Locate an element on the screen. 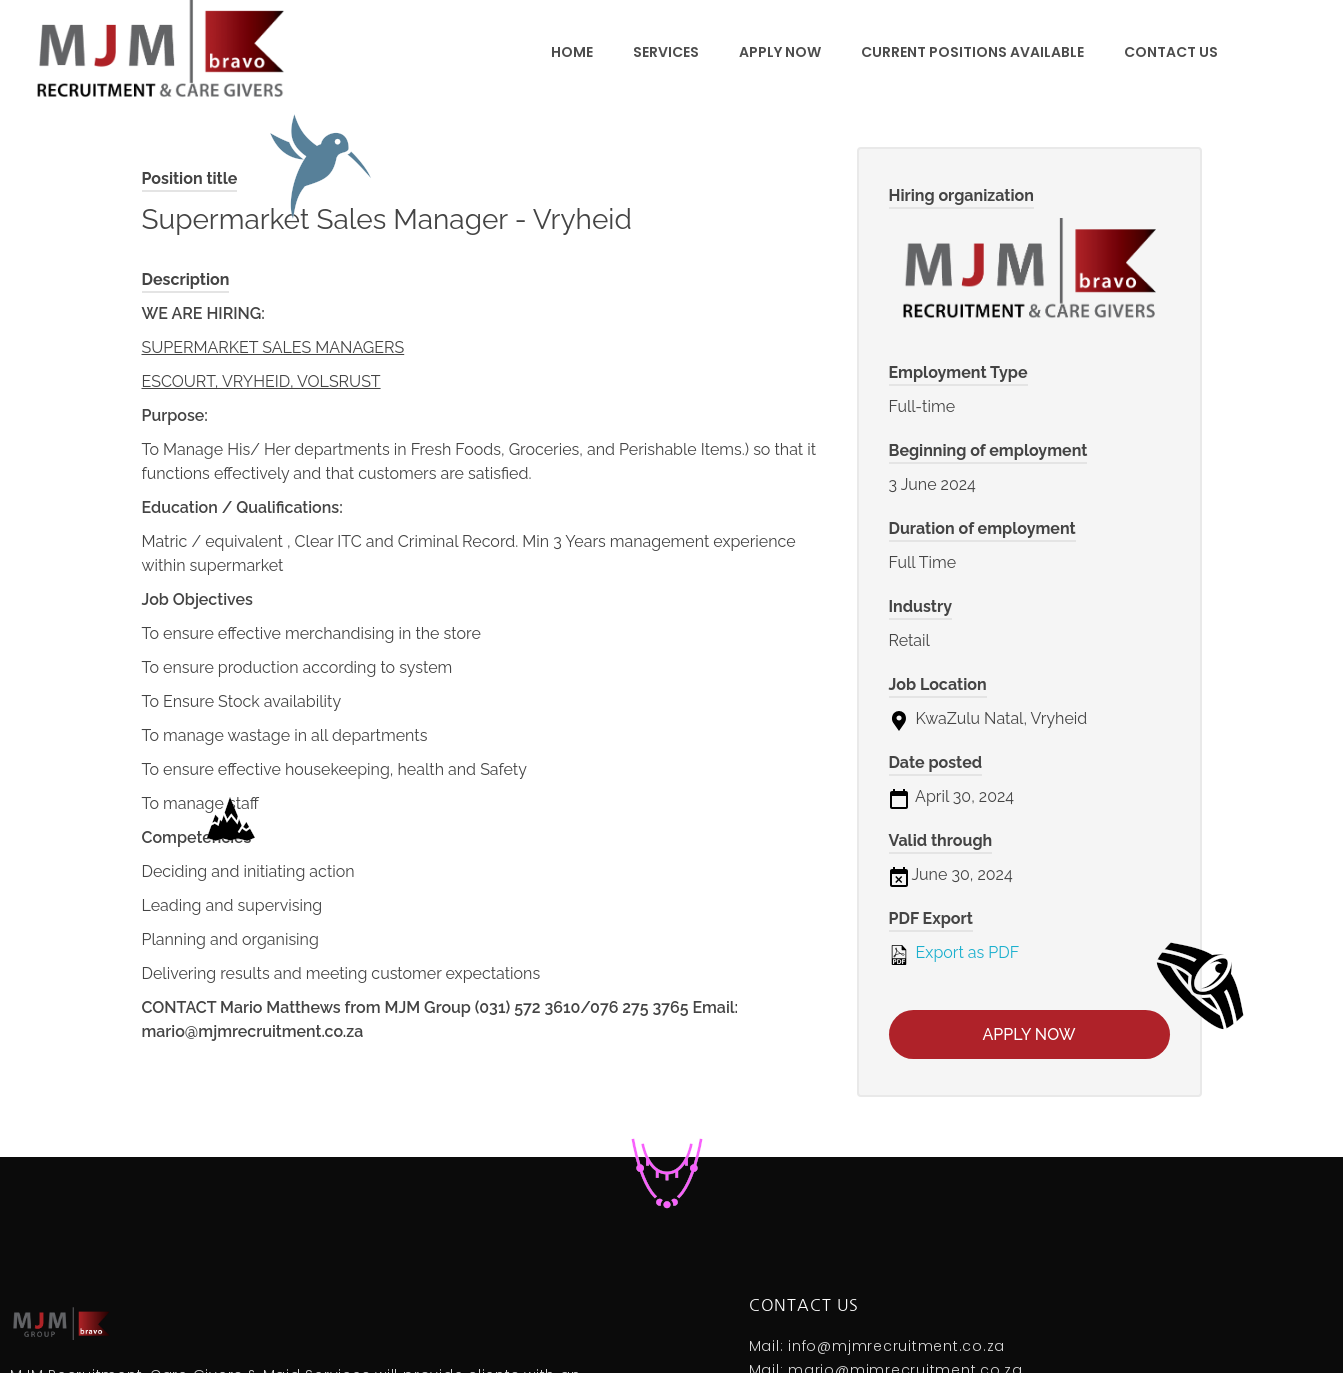 This screenshot has height=1373, width=1343. nature or wildlife category indicator is located at coordinates (320, 166).